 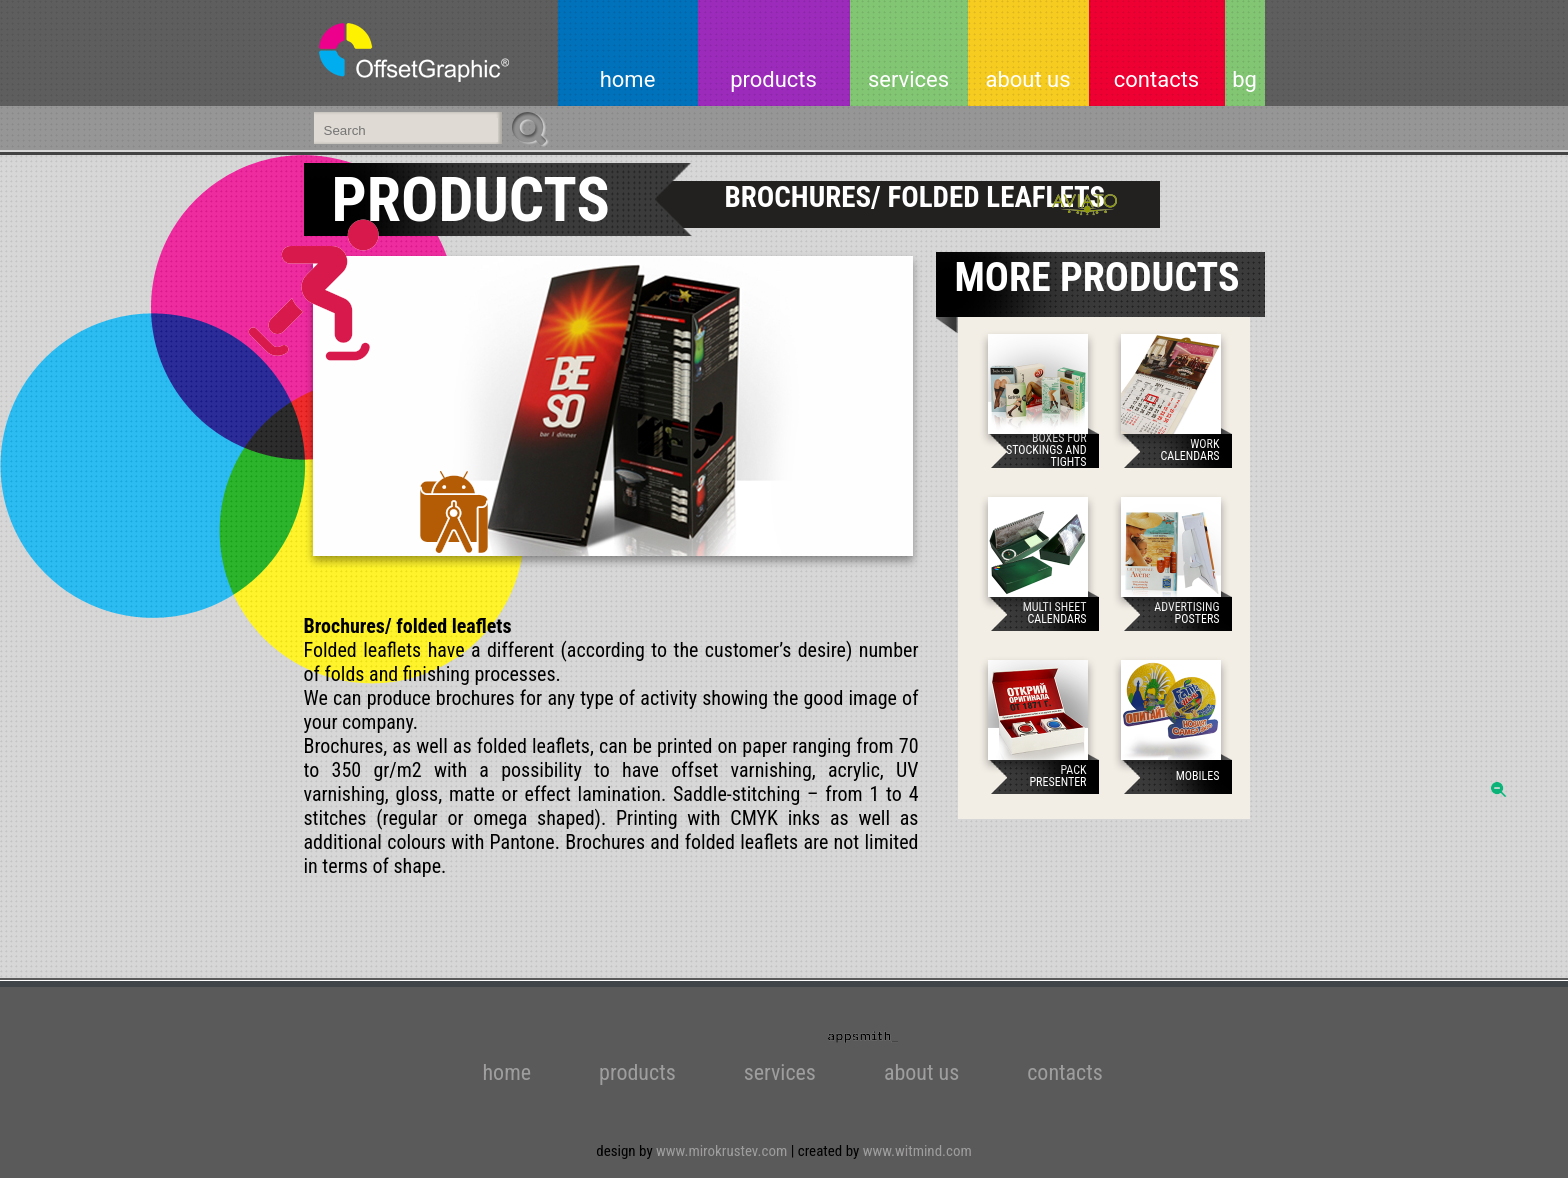 I want to click on open android studio, so click(x=454, y=512).